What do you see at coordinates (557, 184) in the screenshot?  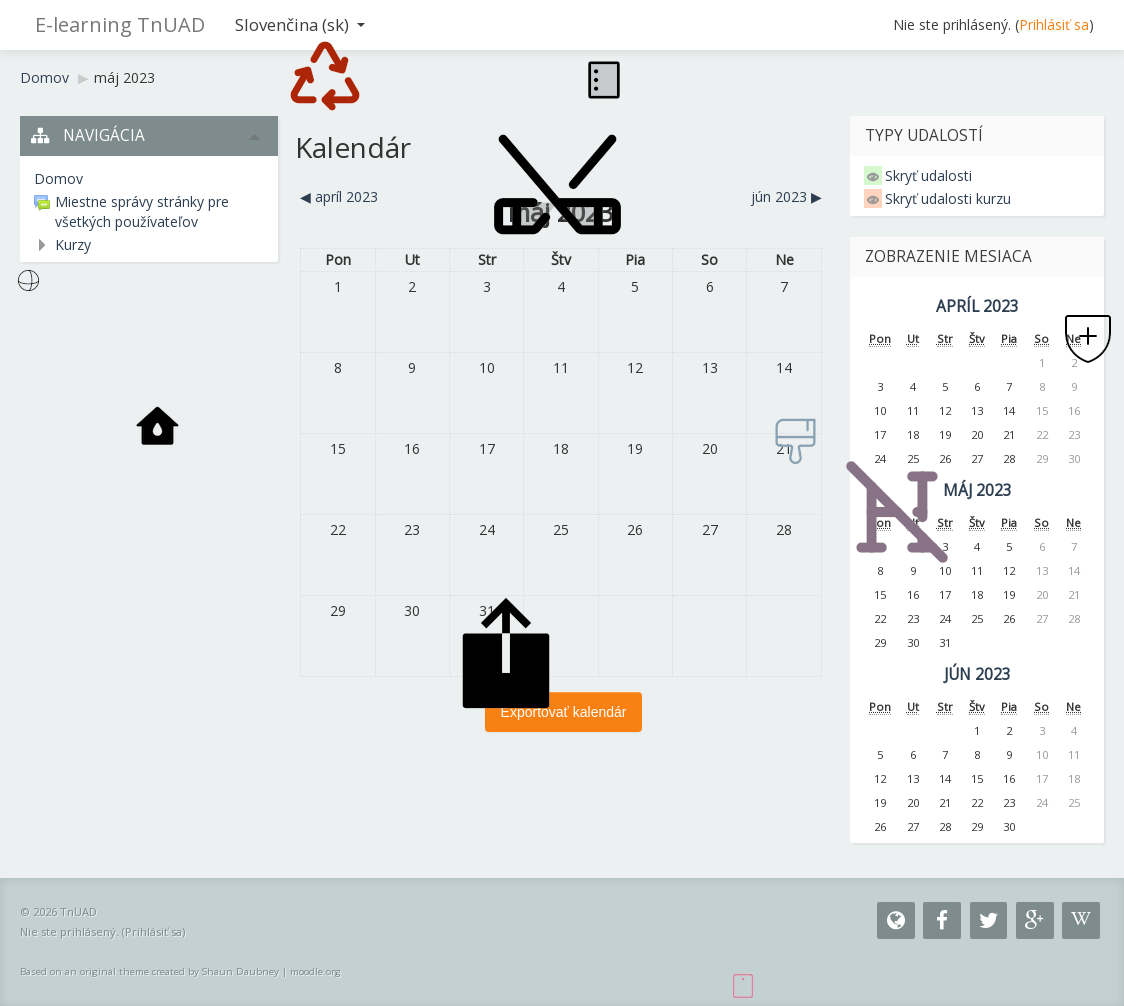 I see `view hockey scores and updates` at bounding box center [557, 184].